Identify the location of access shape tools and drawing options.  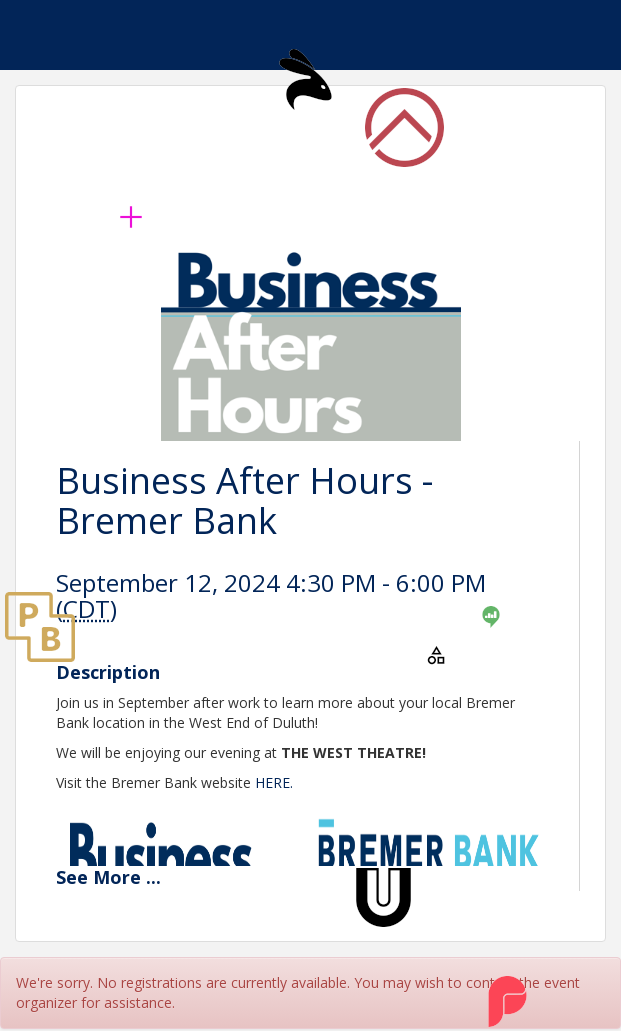
(436, 655).